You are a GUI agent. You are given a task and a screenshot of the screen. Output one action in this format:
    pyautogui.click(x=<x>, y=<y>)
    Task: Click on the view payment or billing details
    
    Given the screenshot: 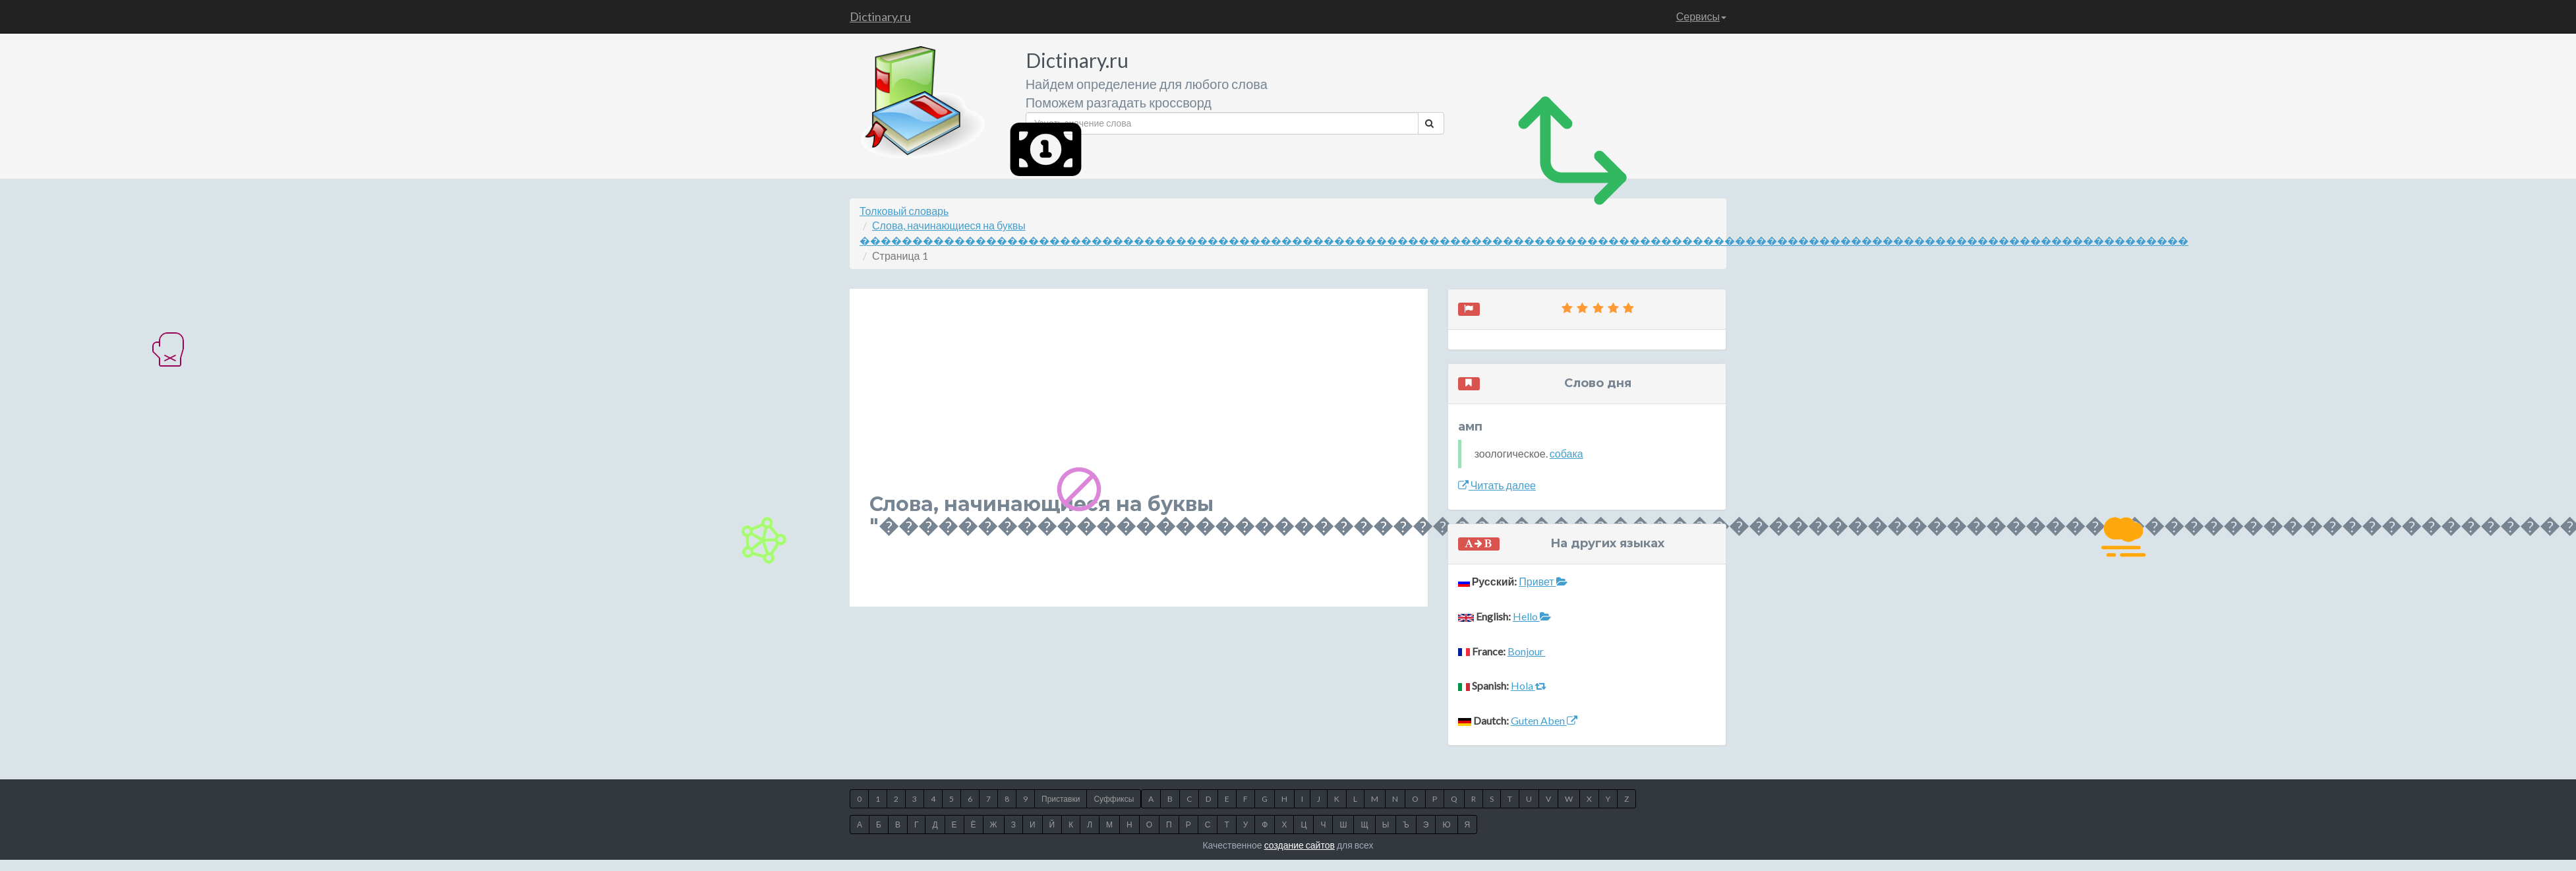 What is the action you would take?
    pyautogui.click(x=1045, y=149)
    